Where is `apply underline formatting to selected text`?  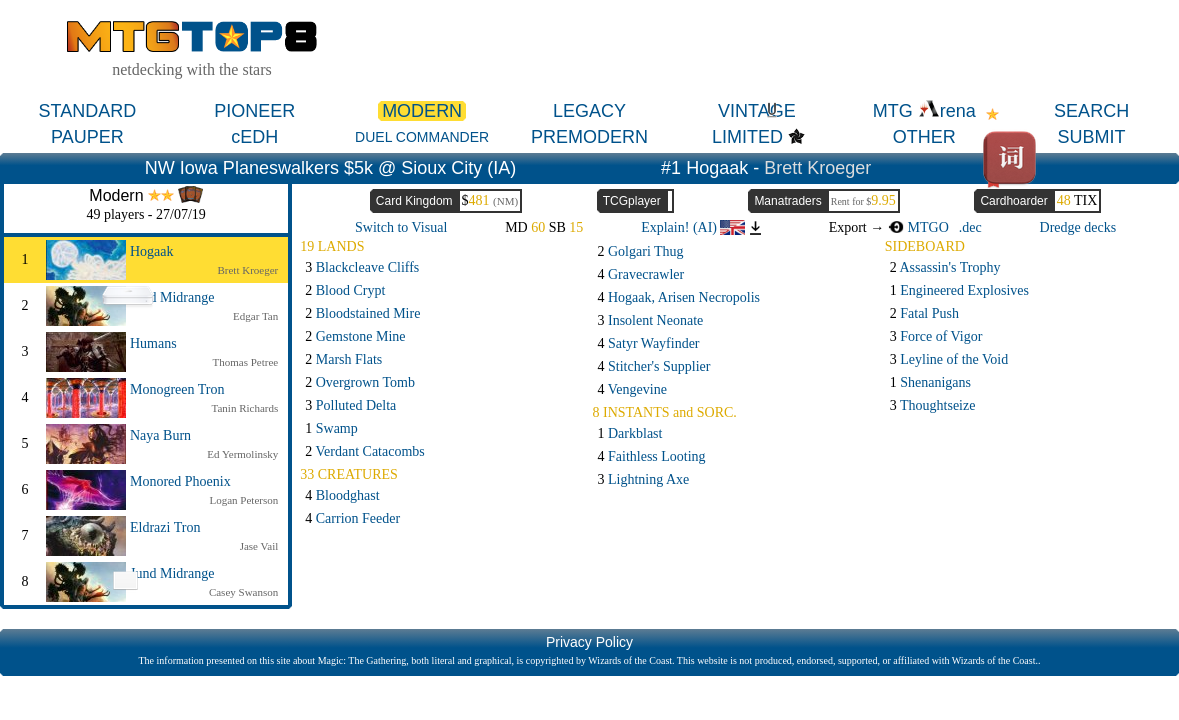 apply underline formatting to selected text is located at coordinates (772, 110).